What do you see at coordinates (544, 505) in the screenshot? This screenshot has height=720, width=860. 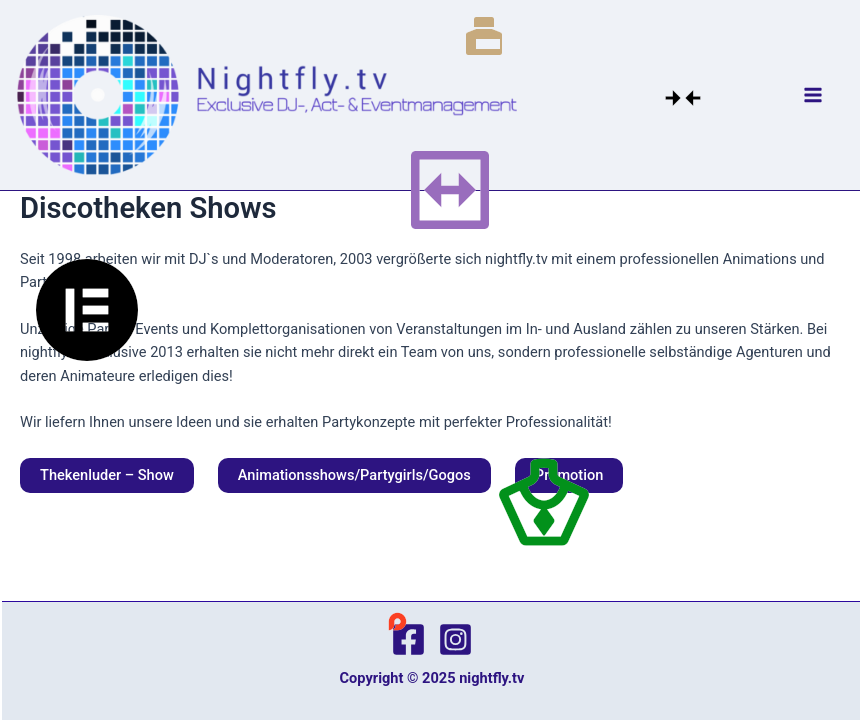 I see `browse jewelry or accessories` at bounding box center [544, 505].